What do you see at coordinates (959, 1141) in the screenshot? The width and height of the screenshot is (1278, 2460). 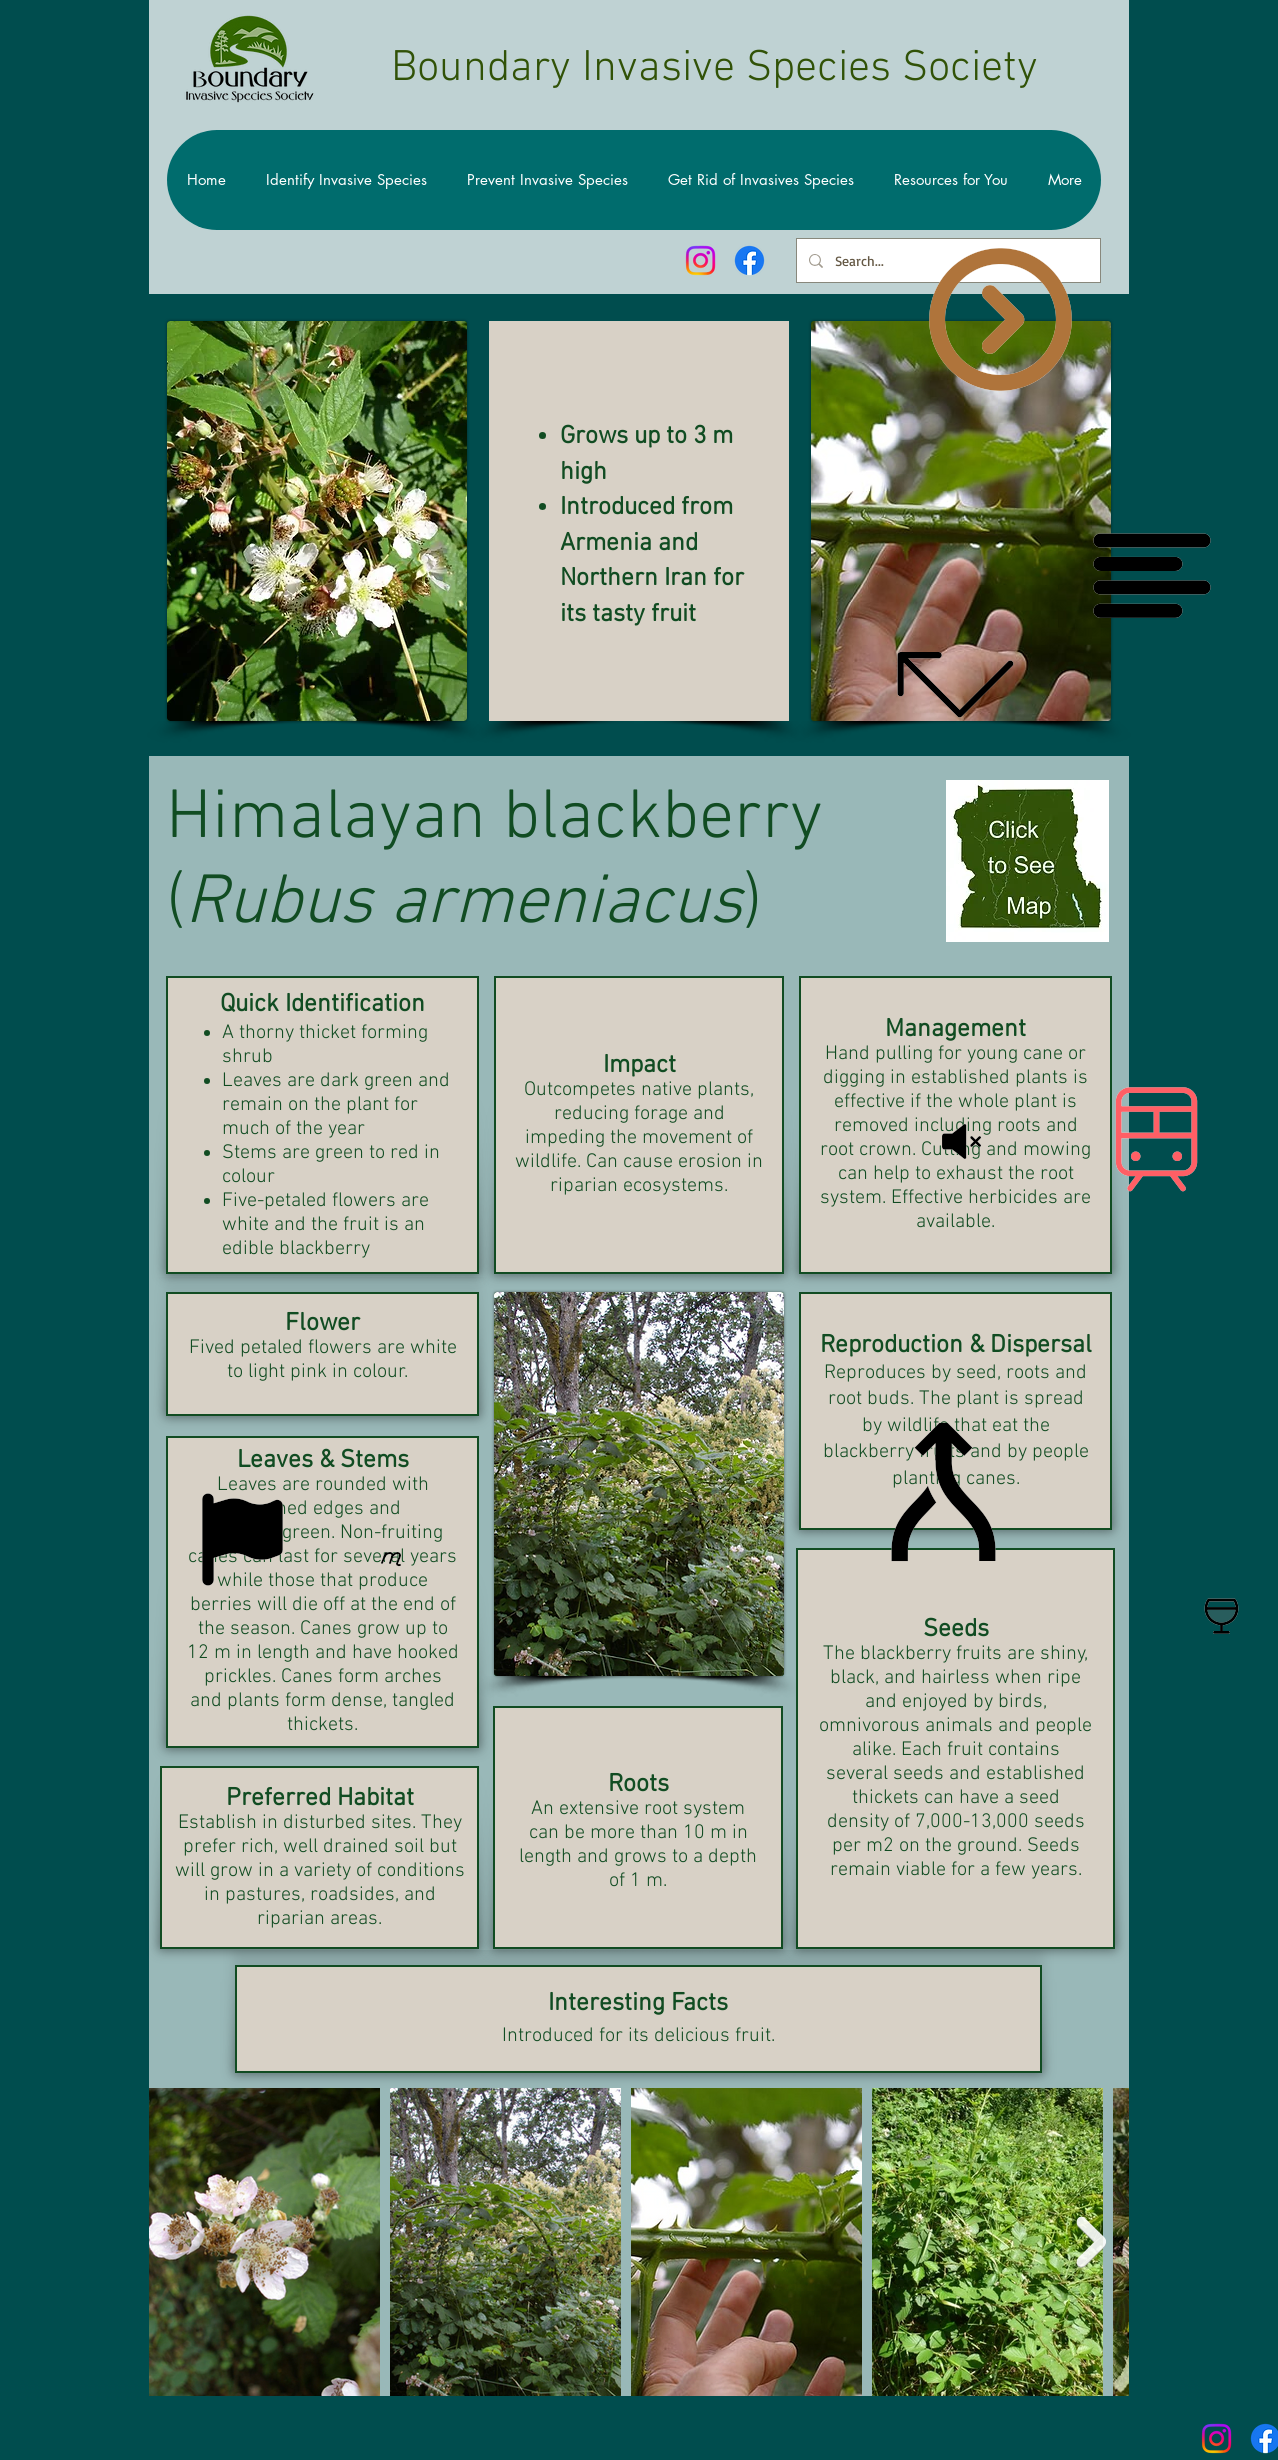 I see `mute audio` at bounding box center [959, 1141].